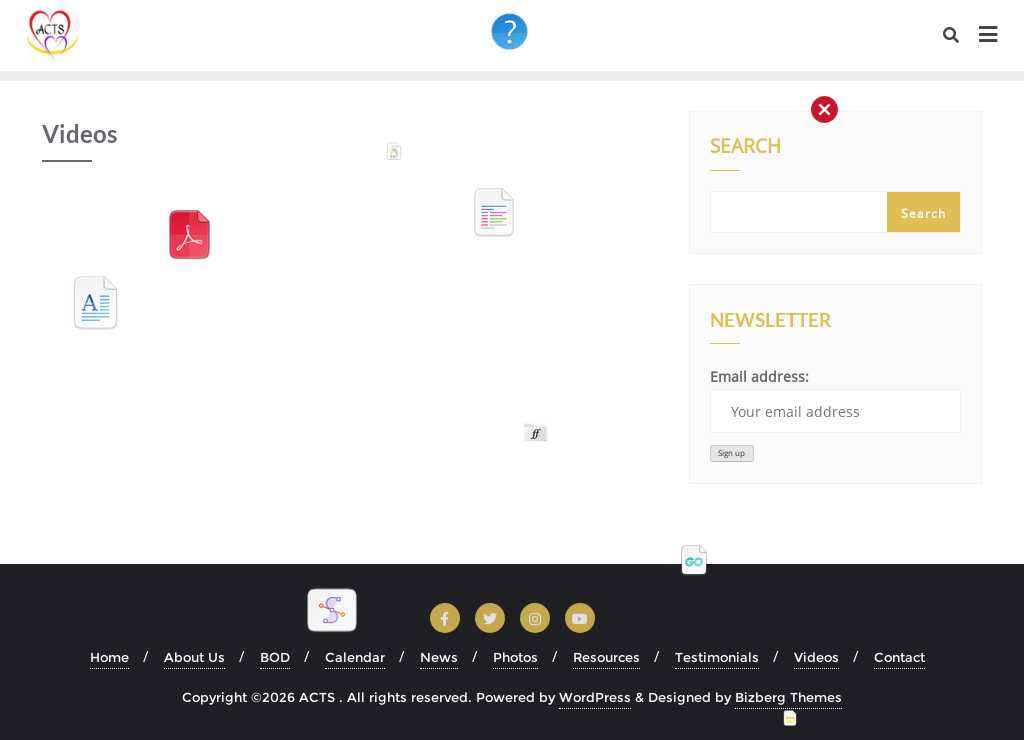  Describe the element at coordinates (332, 609) in the screenshot. I see `compressed SVG vector image file` at that location.